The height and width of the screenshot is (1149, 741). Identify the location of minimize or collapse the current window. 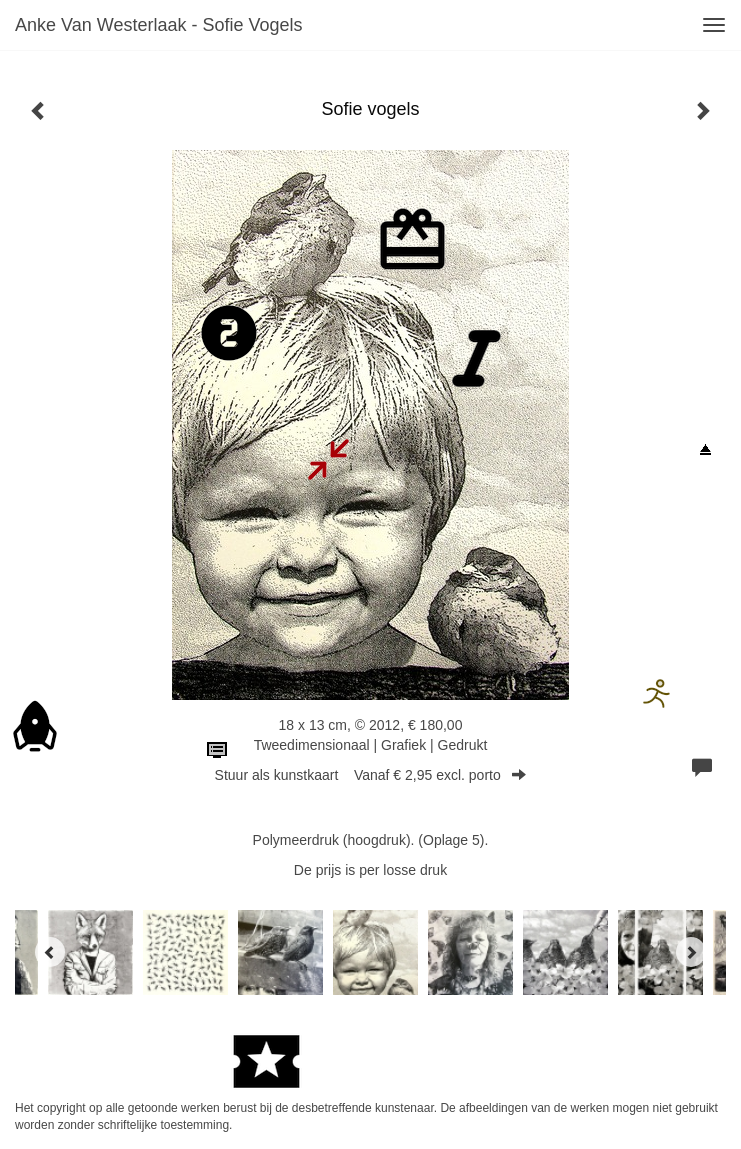
(328, 459).